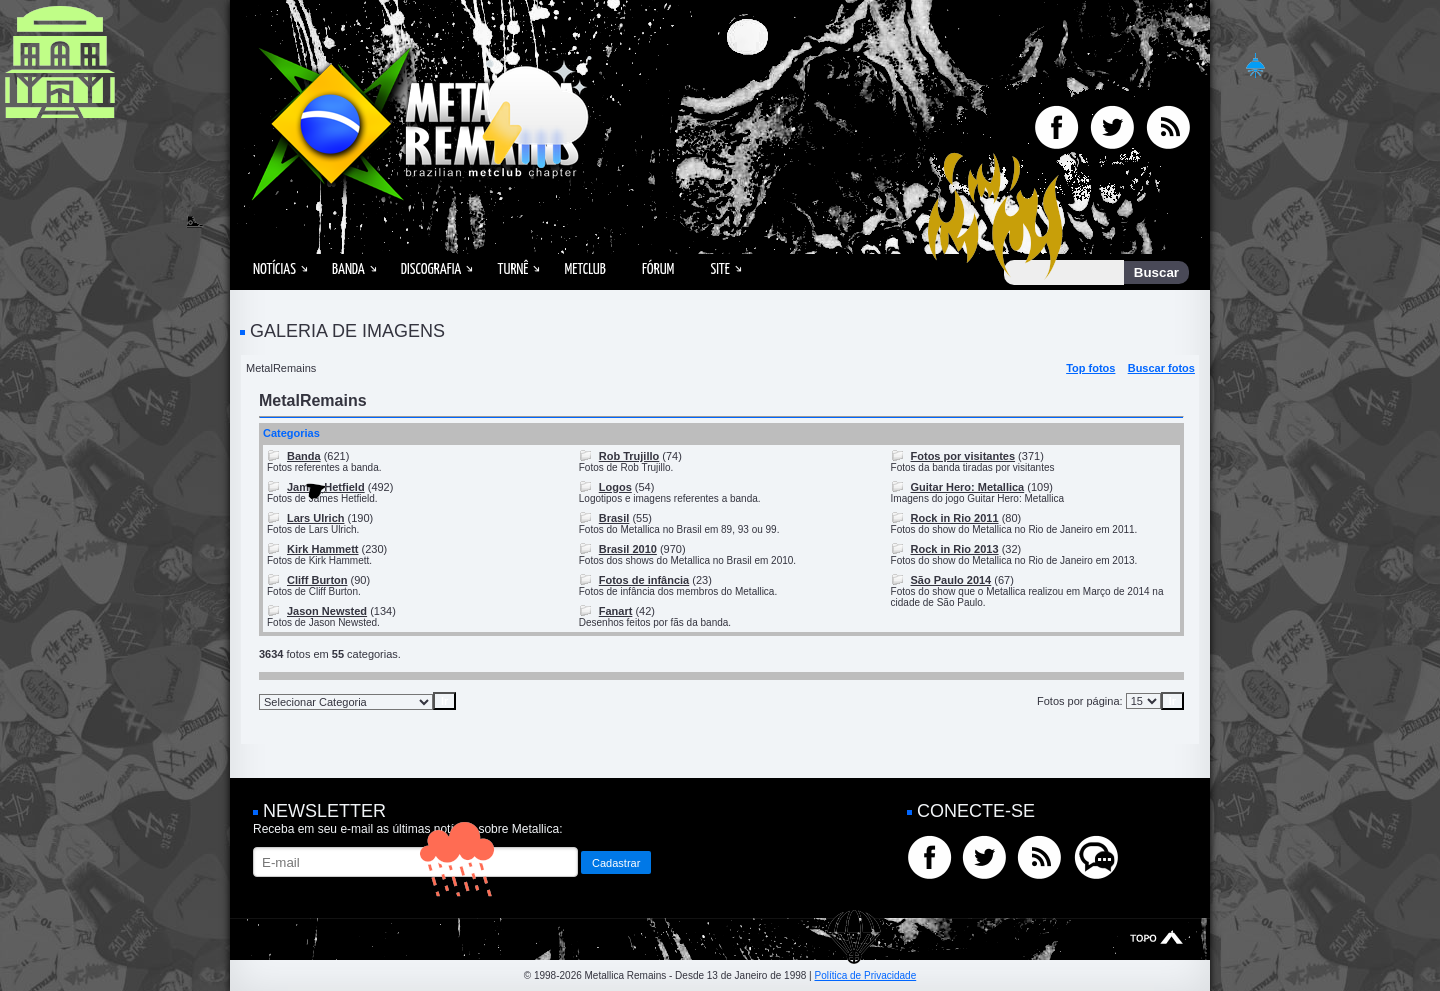 This screenshot has width=1440, height=991. What do you see at coordinates (1255, 65) in the screenshot?
I see `toggle ceiling light on/off` at bounding box center [1255, 65].